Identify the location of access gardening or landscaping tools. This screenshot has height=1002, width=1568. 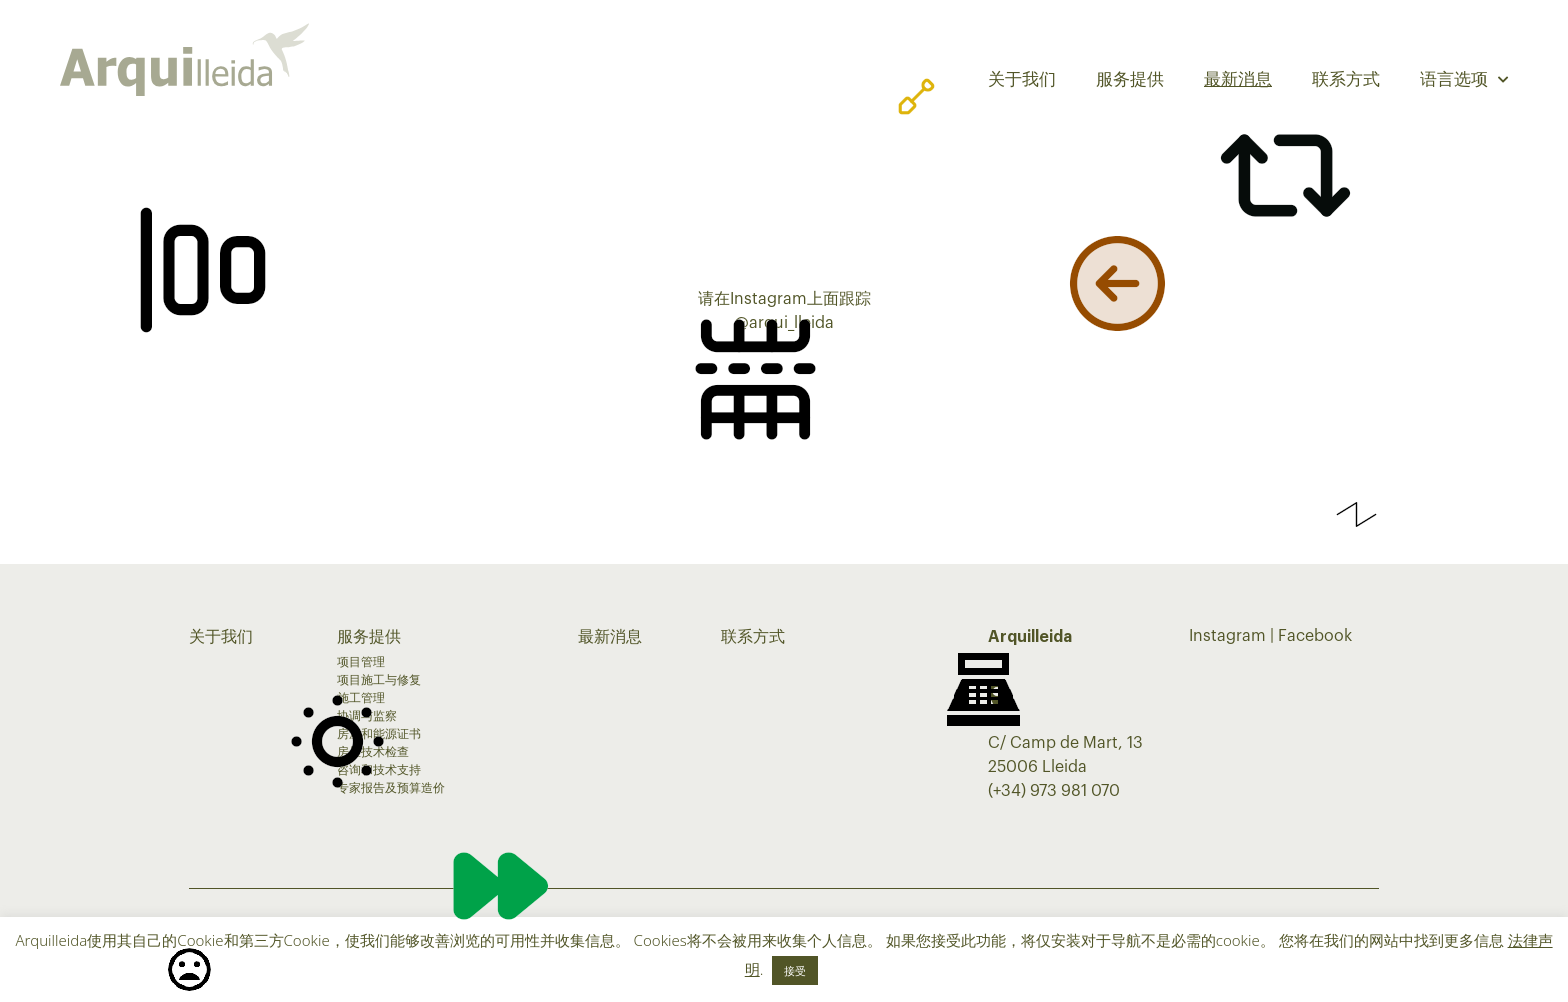
(916, 96).